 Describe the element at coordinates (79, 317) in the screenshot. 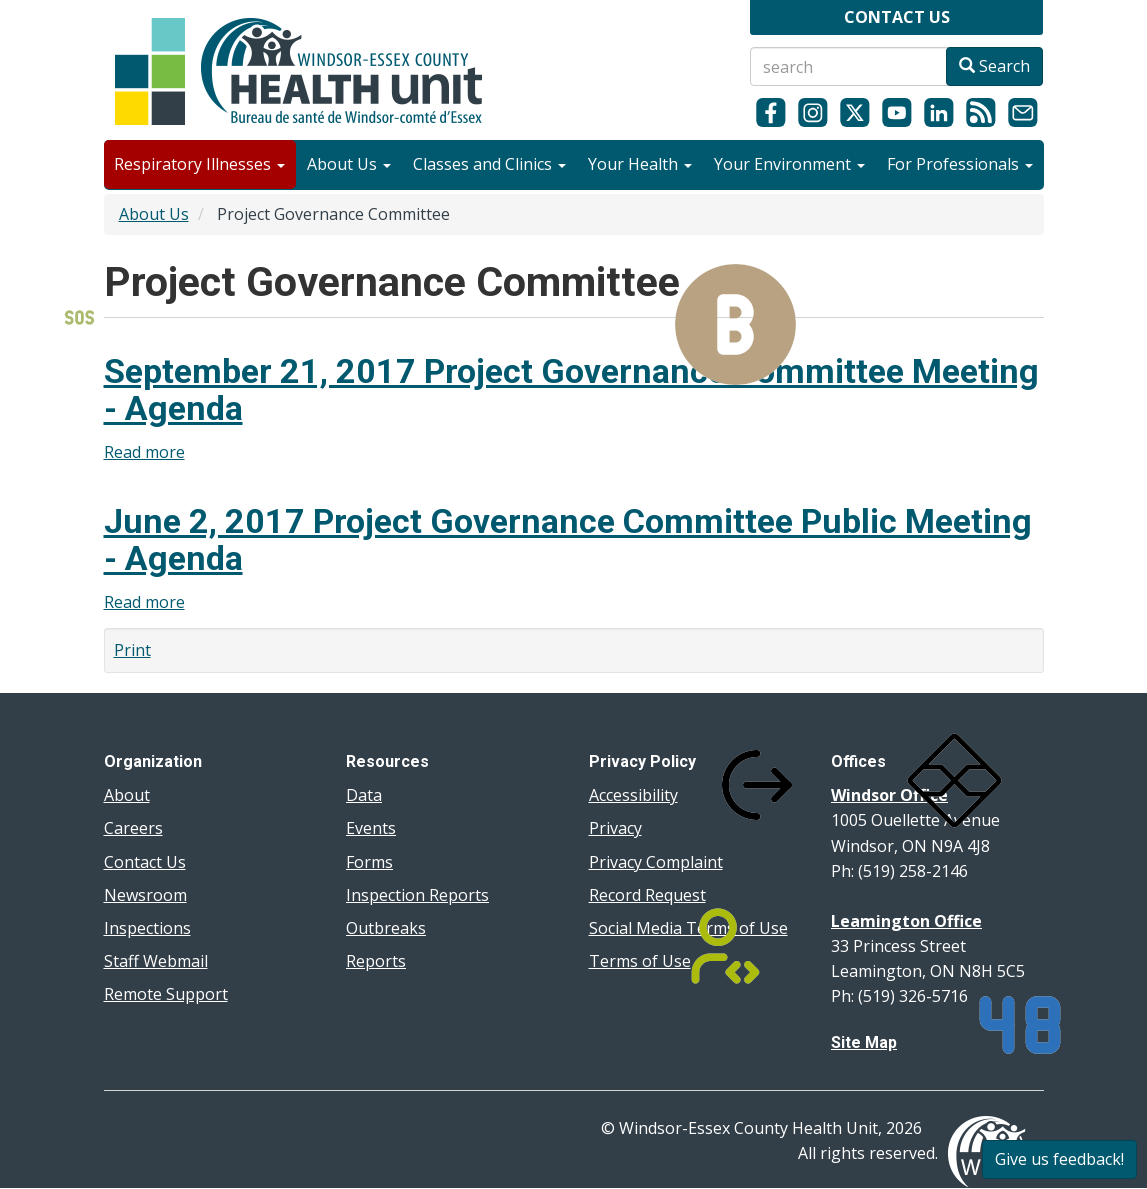

I see `send an emergency distress signal` at that location.